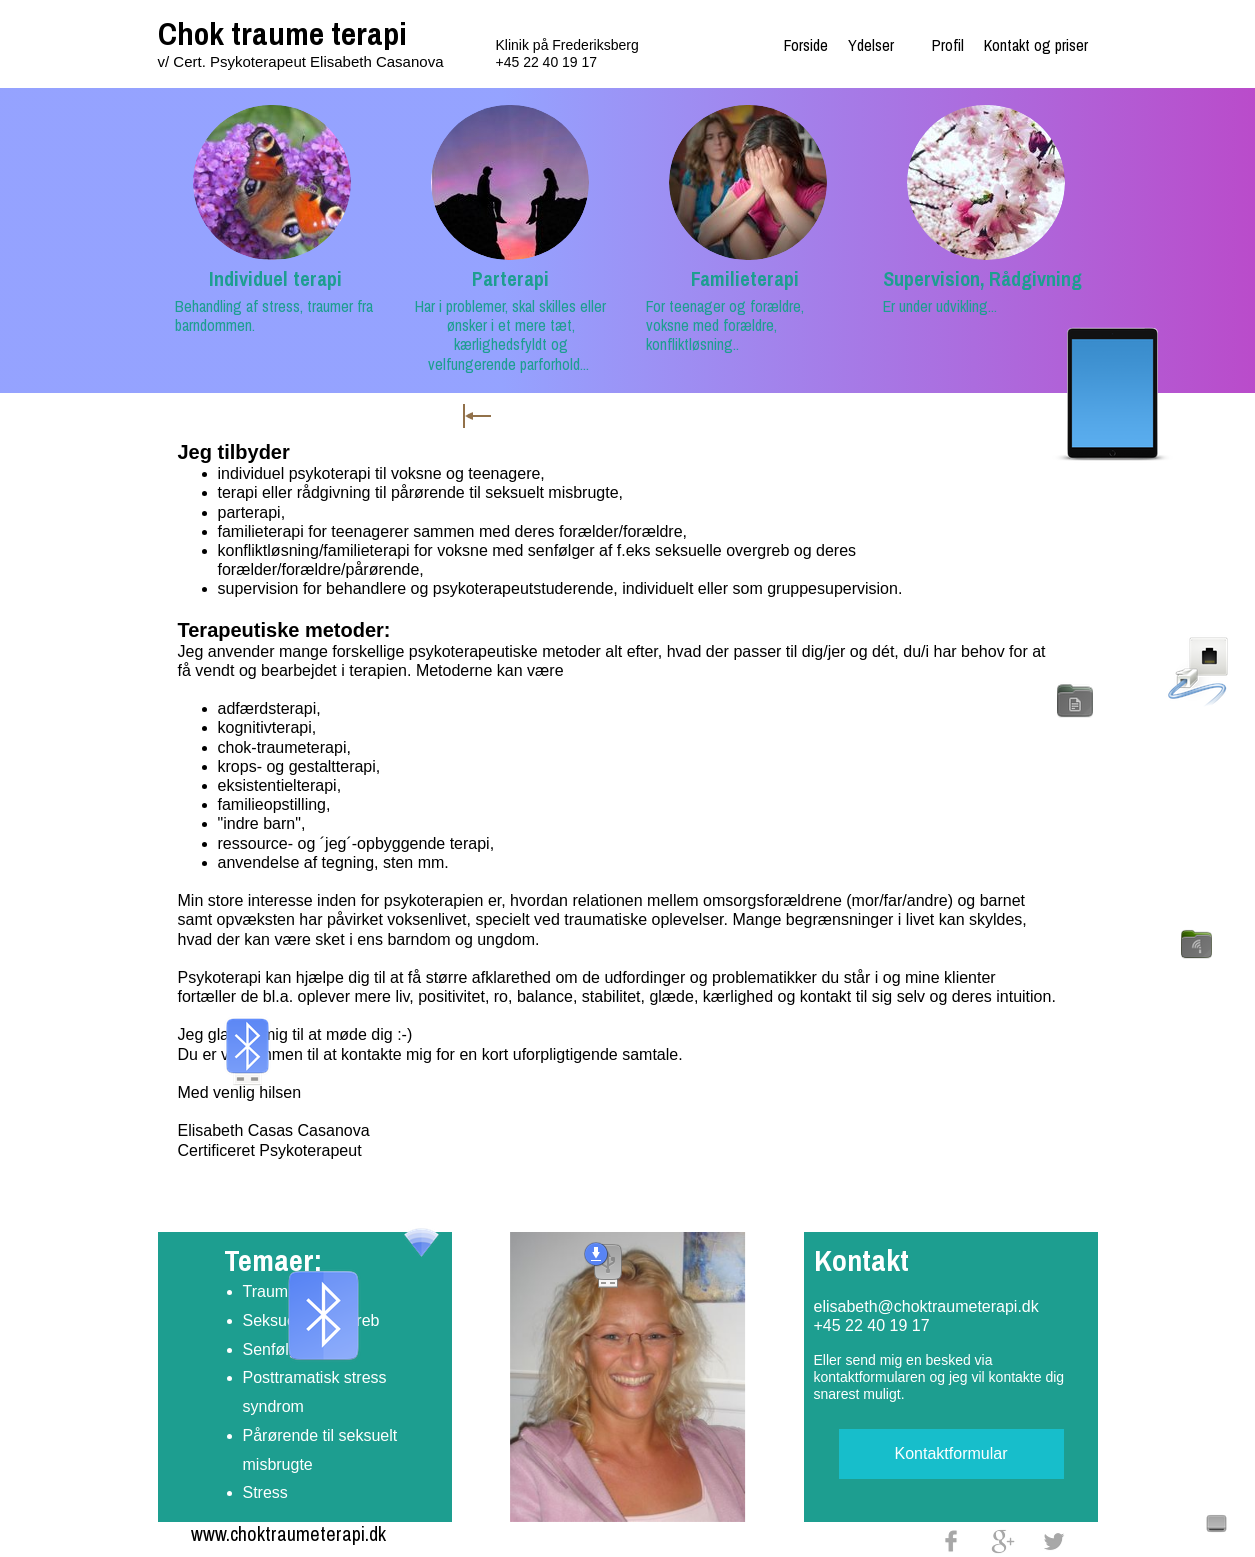 The width and height of the screenshot is (1255, 1557). Describe the element at coordinates (608, 1266) in the screenshot. I see `create a bootable USB drive` at that location.